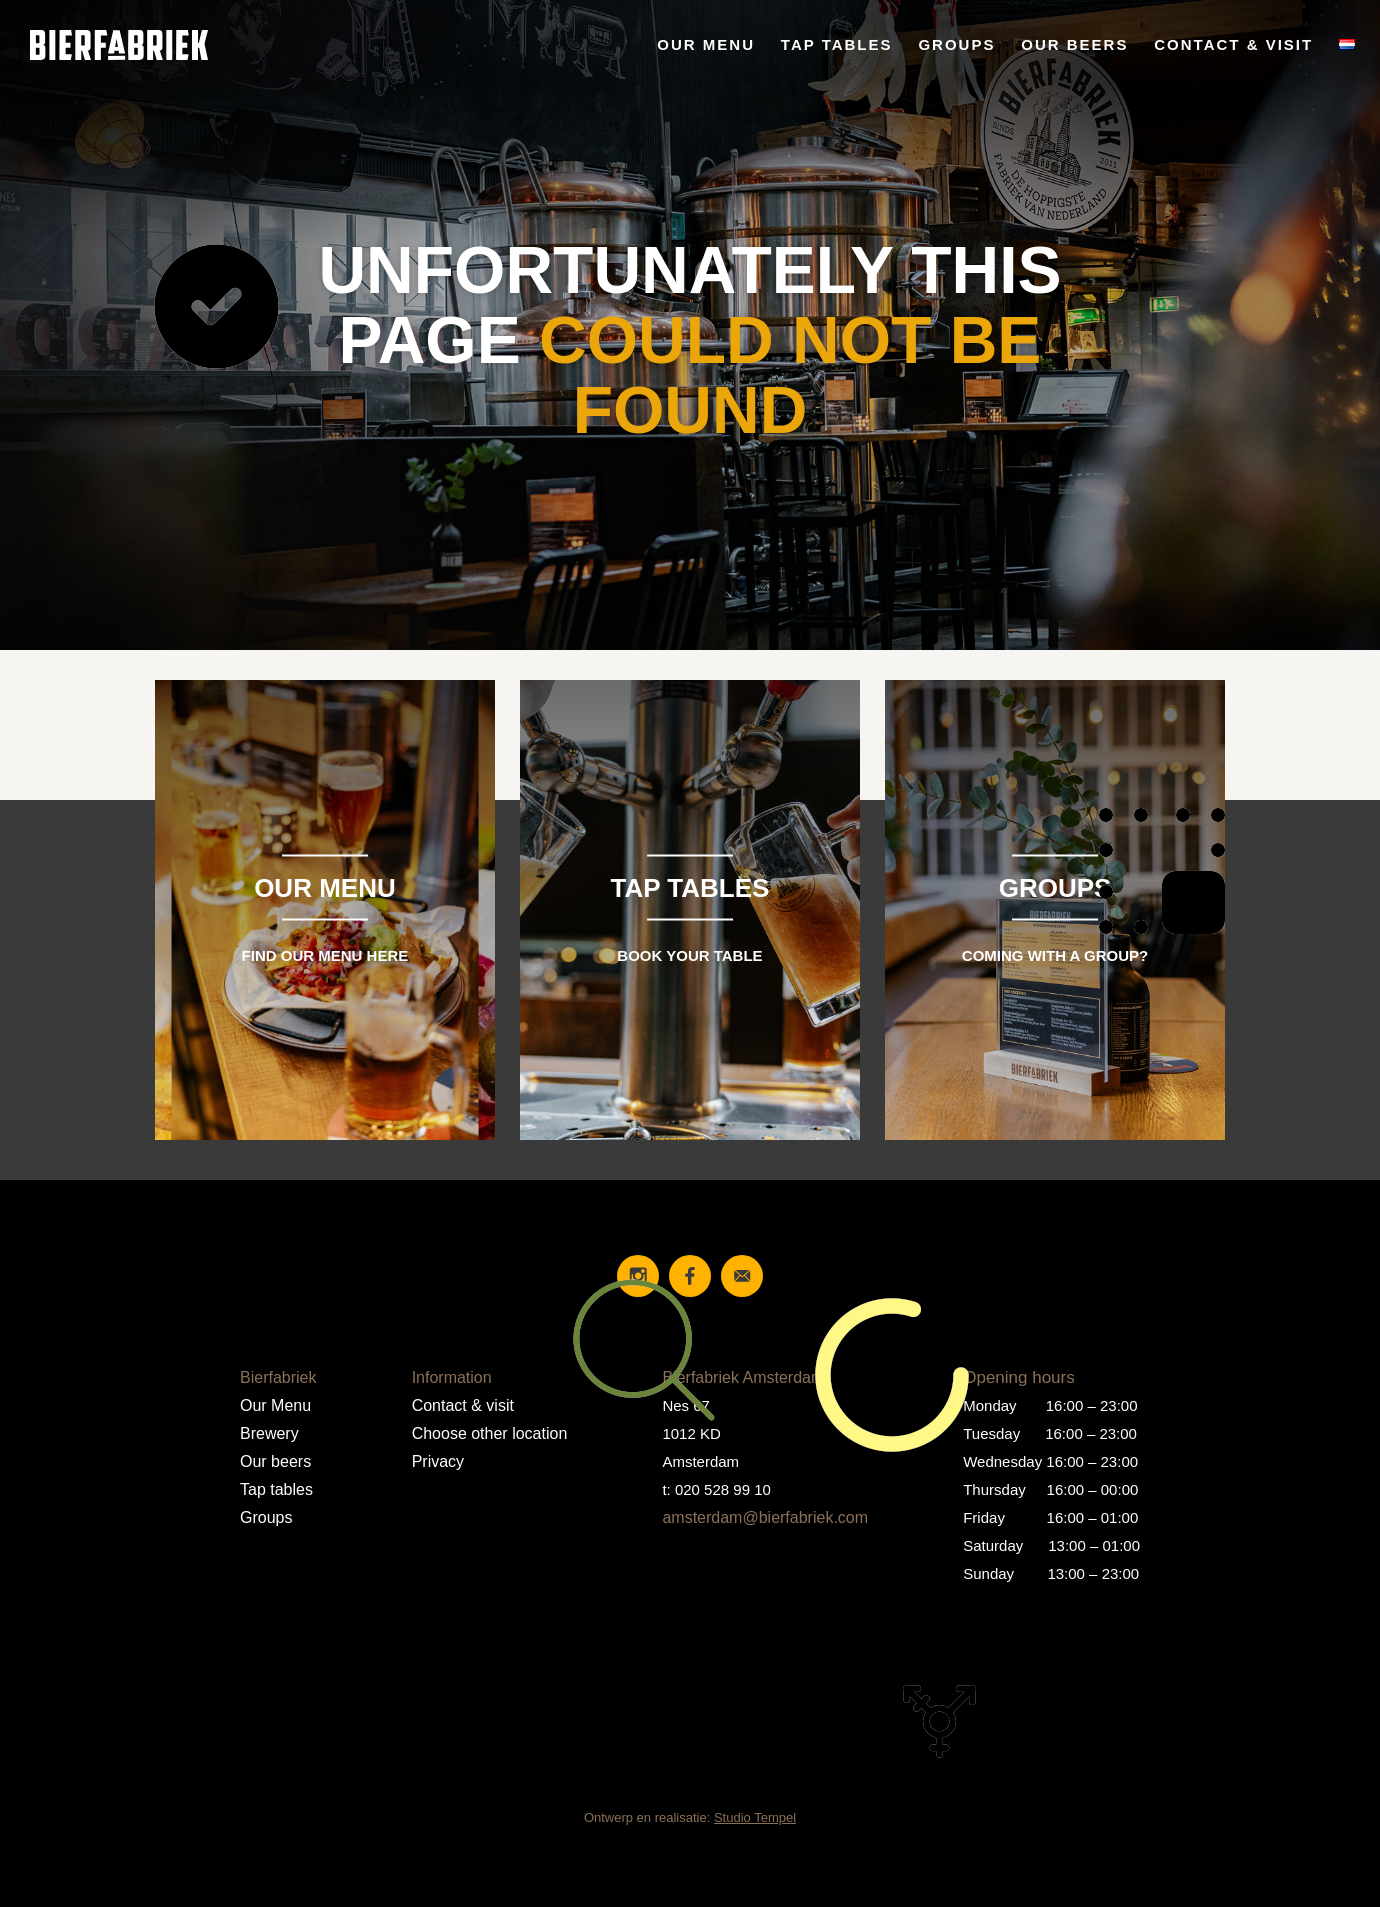  What do you see at coordinates (892, 1375) in the screenshot?
I see `loading content in progress` at bounding box center [892, 1375].